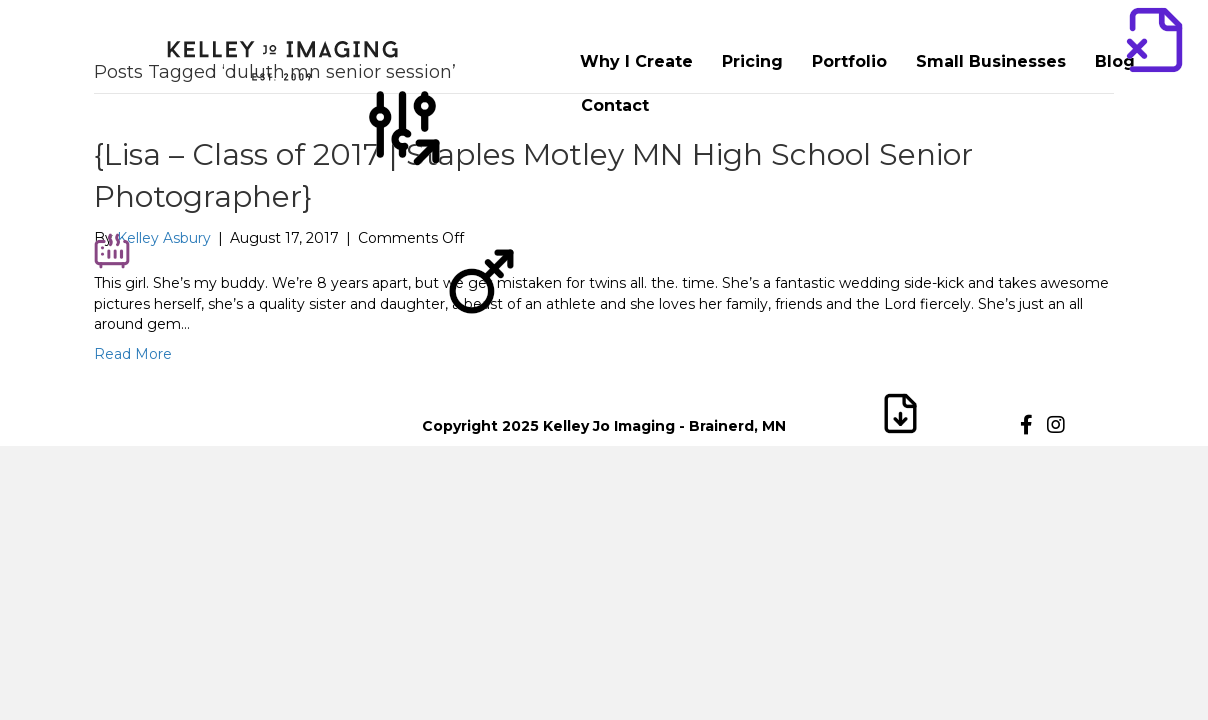 The image size is (1208, 720). What do you see at coordinates (402, 124) in the screenshot?
I see `share current filter or settings configuration` at bounding box center [402, 124].